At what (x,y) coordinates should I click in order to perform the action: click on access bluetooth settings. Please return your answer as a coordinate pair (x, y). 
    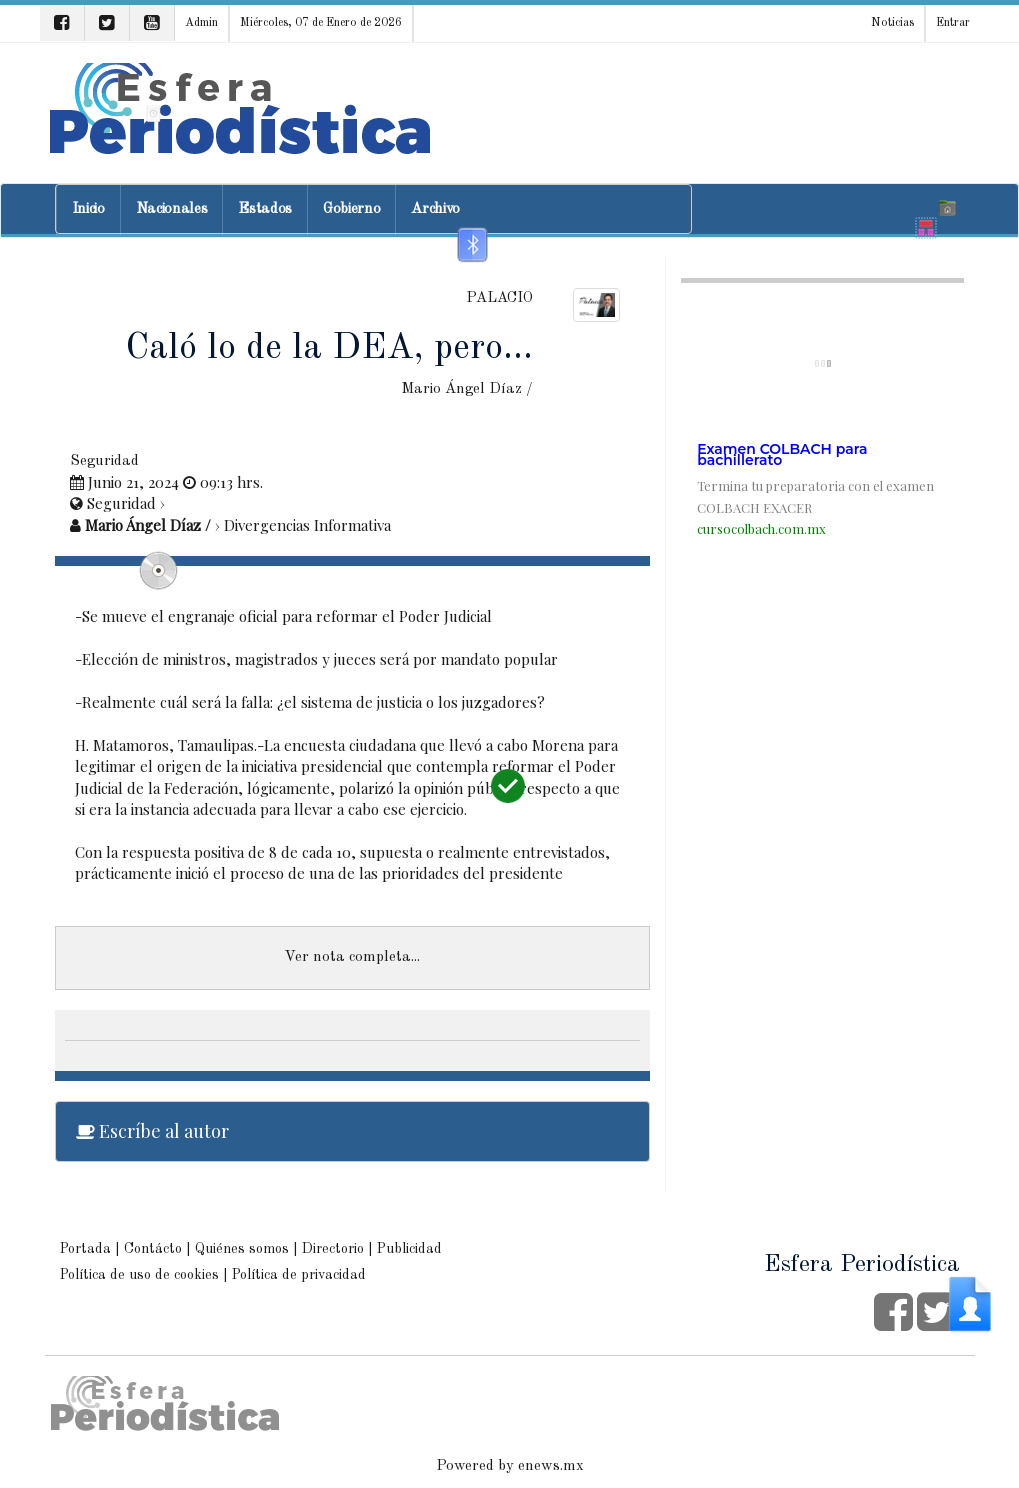
    Looking at the image, I should click on (472, 244).